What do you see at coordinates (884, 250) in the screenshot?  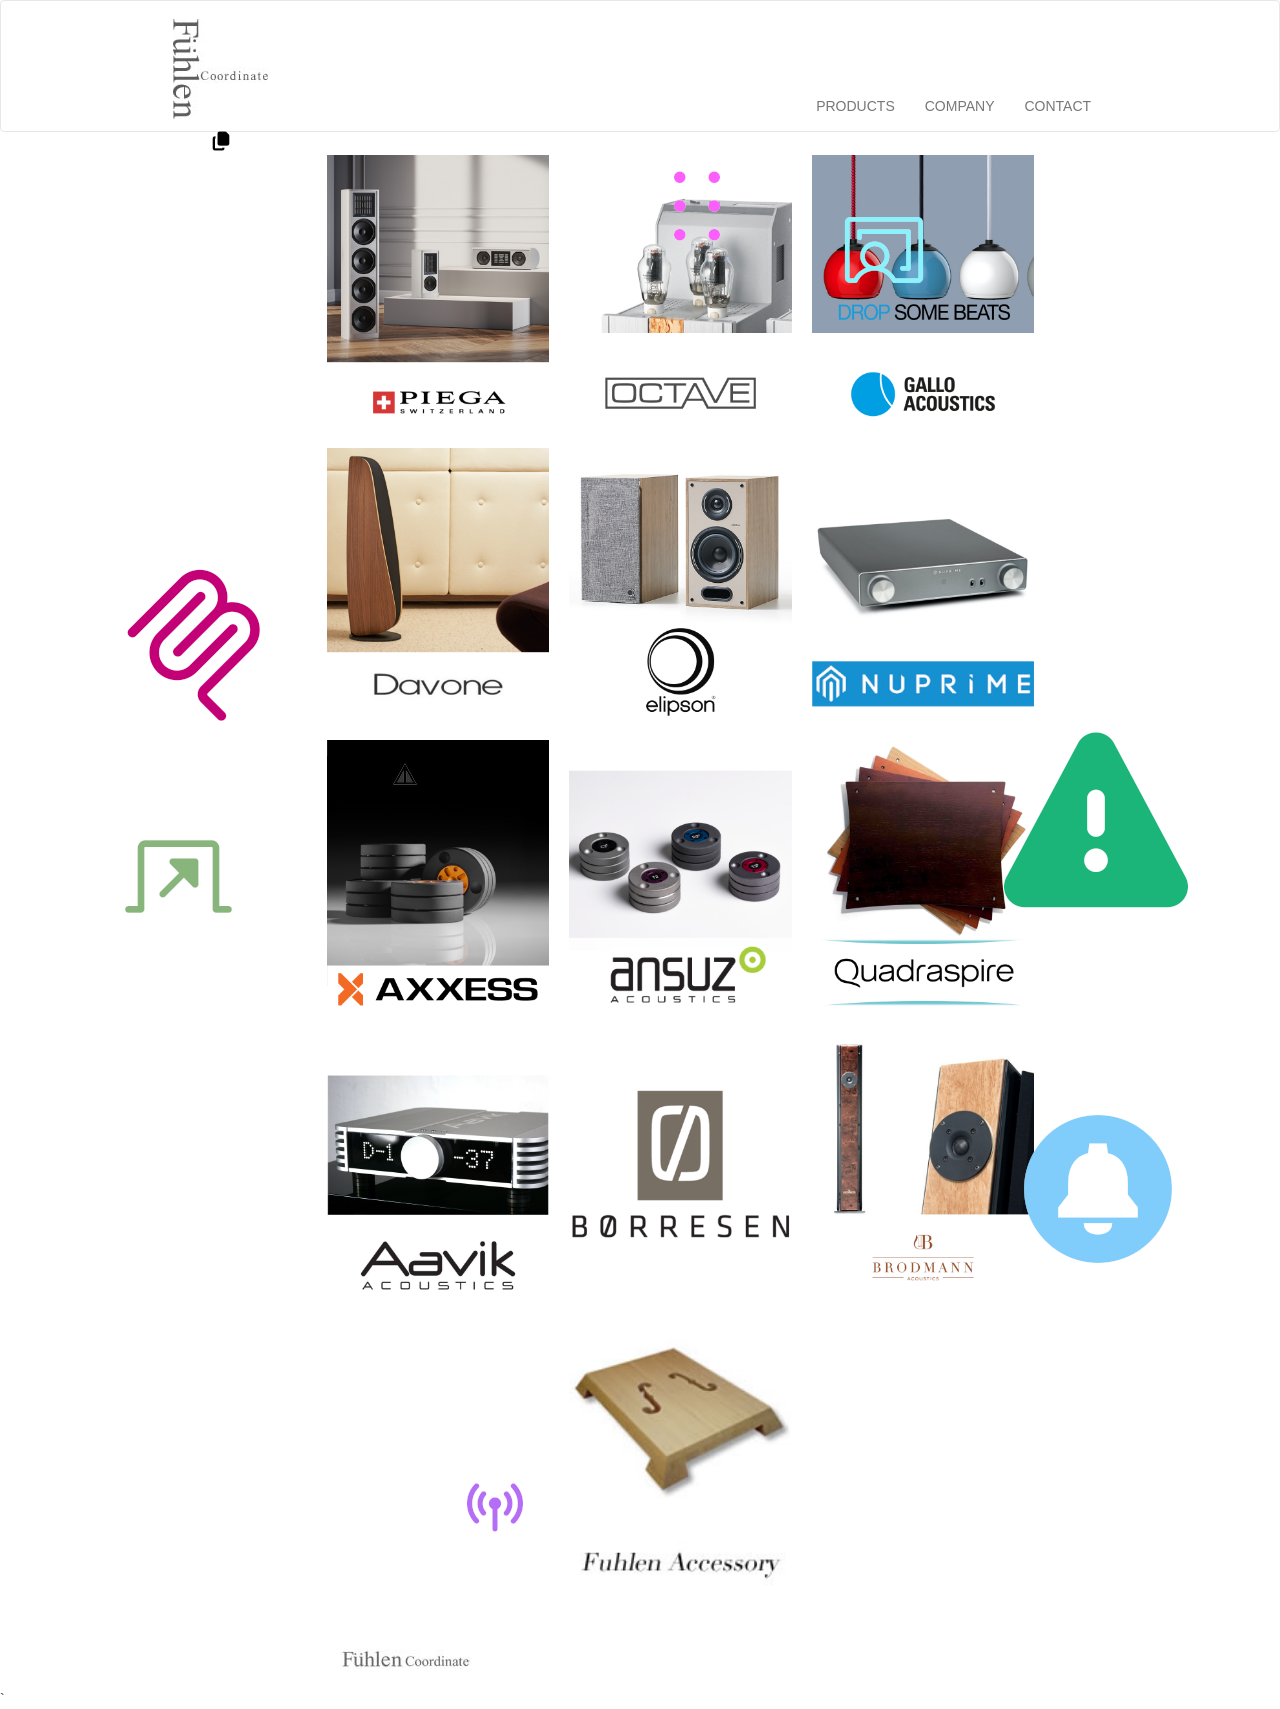 I see `access teaching or presentation tools` at bounding box center [884, 250].